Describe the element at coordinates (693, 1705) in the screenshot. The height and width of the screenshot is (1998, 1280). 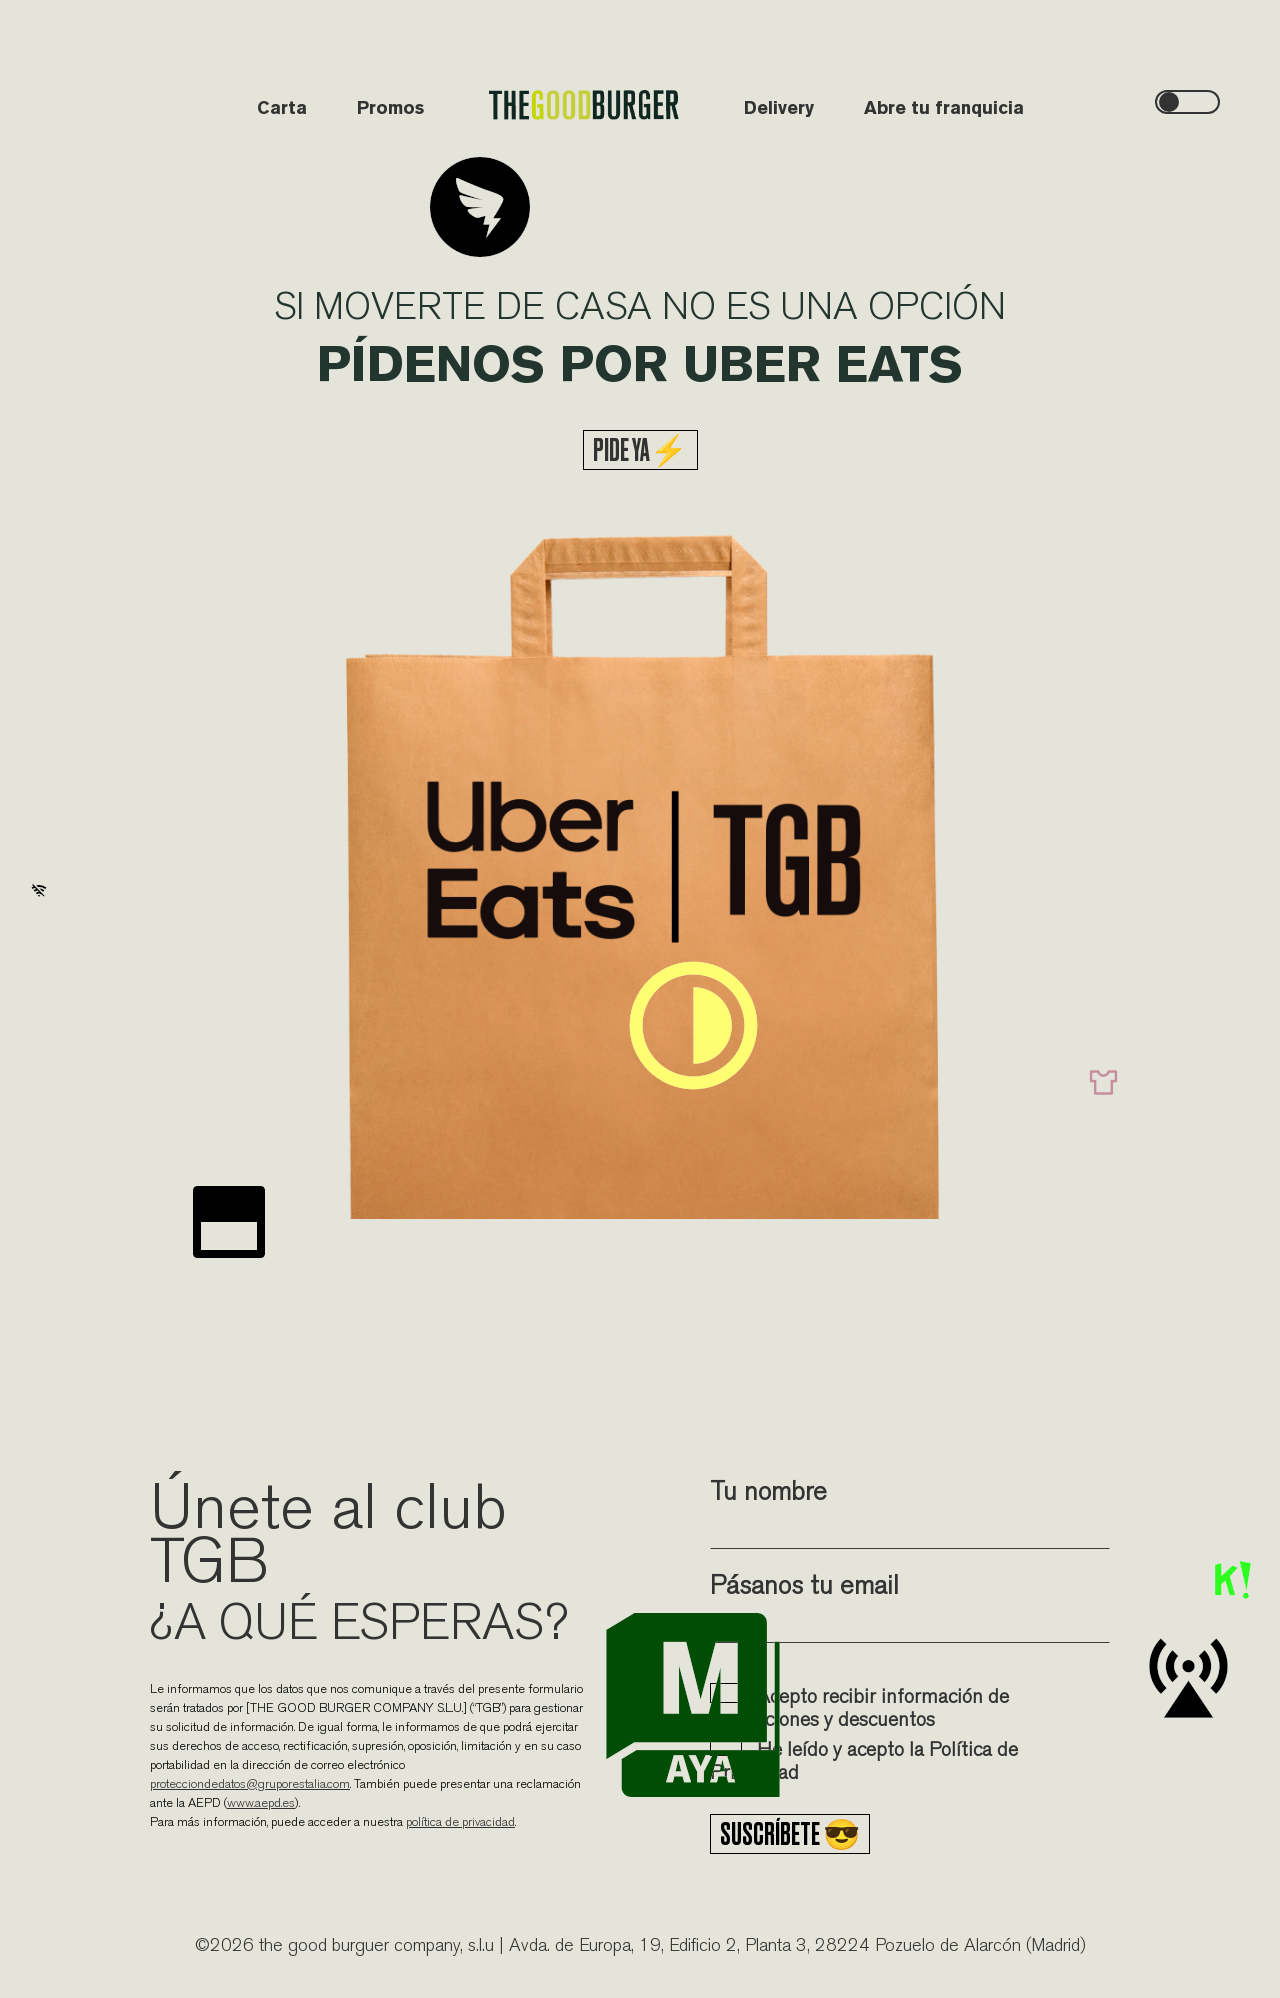
I see `open Autodesk Maya application` at that location.